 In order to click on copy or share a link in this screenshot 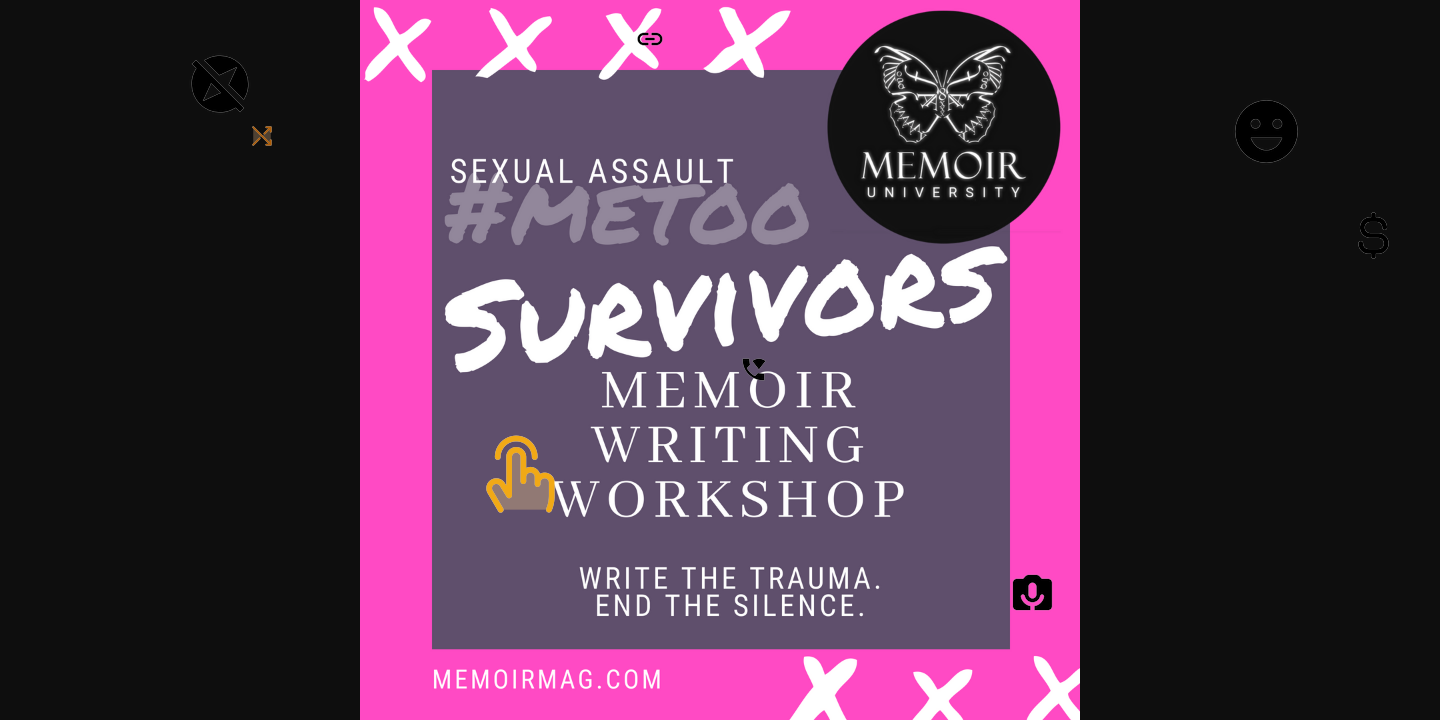, I will do `click(650, 39)`.